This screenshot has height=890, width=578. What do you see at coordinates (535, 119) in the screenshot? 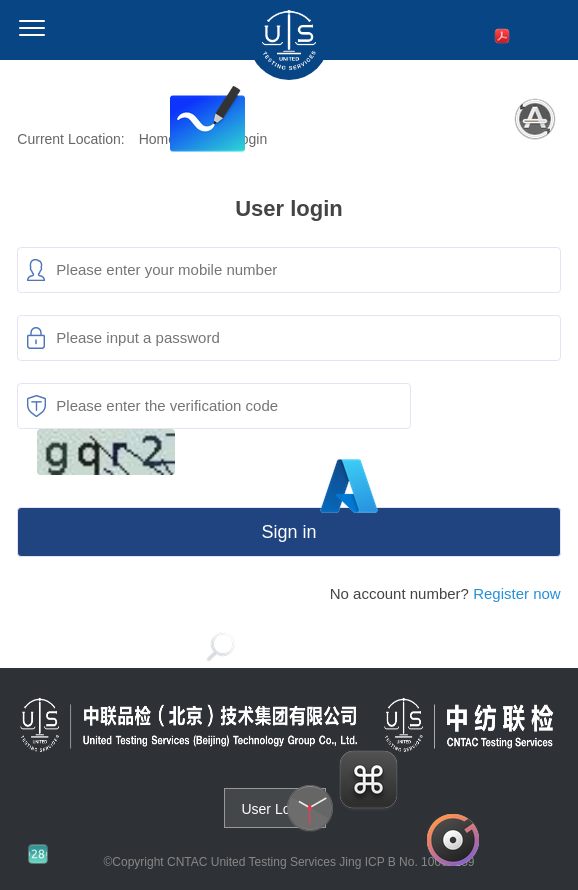
I see `open the software updater application` at bounding box center [535, 119].